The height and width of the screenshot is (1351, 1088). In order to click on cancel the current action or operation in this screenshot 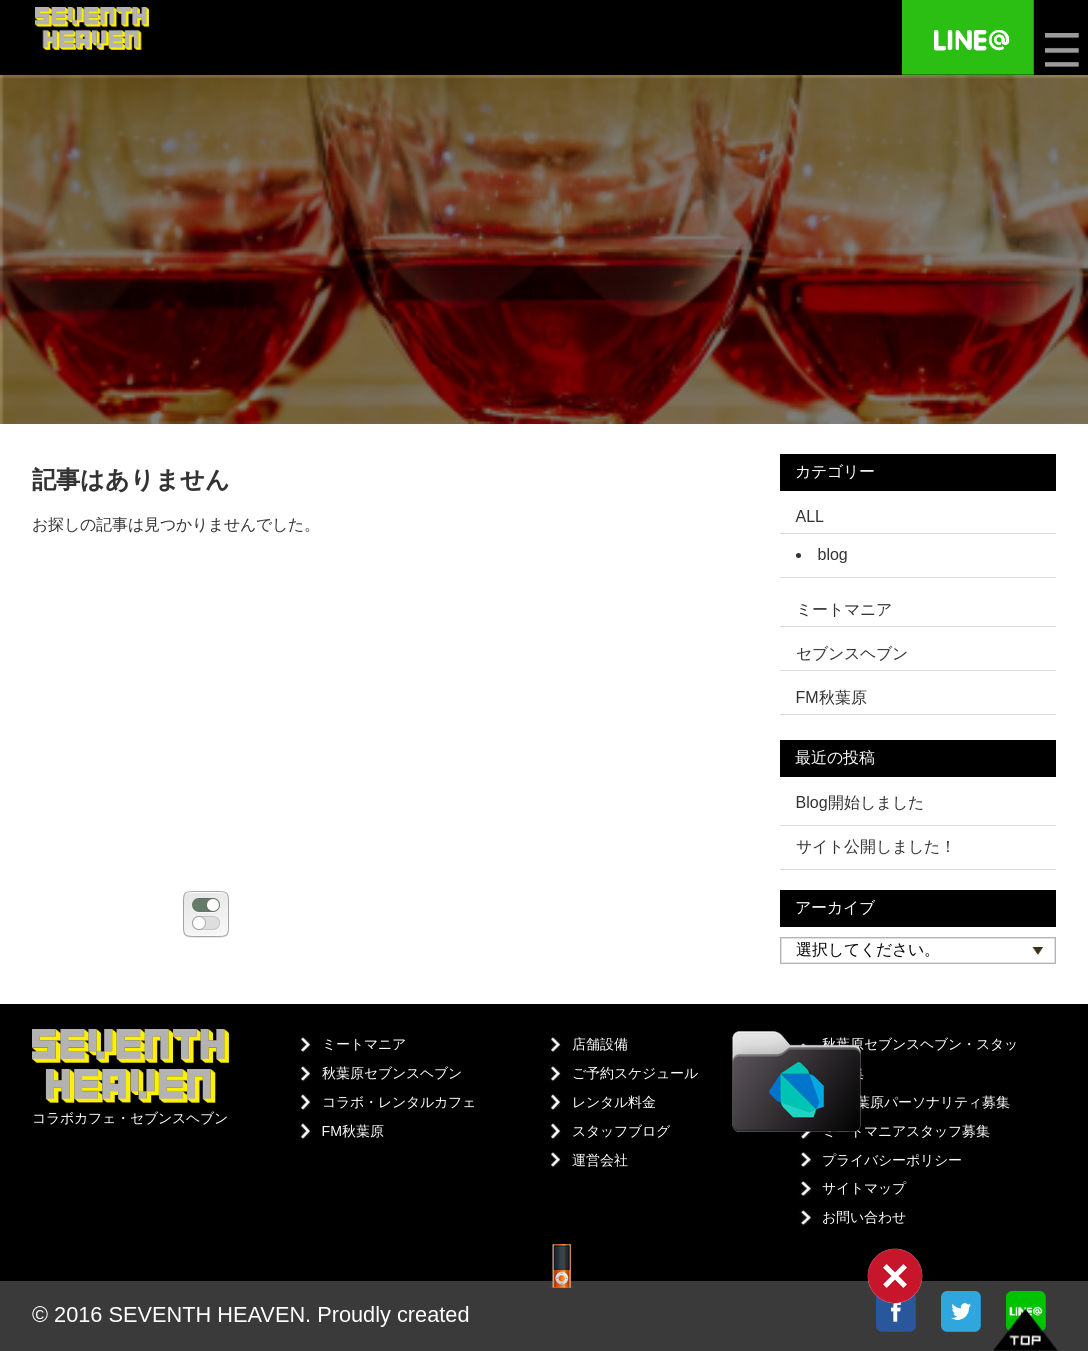, I will do `click(895, 1276)`.